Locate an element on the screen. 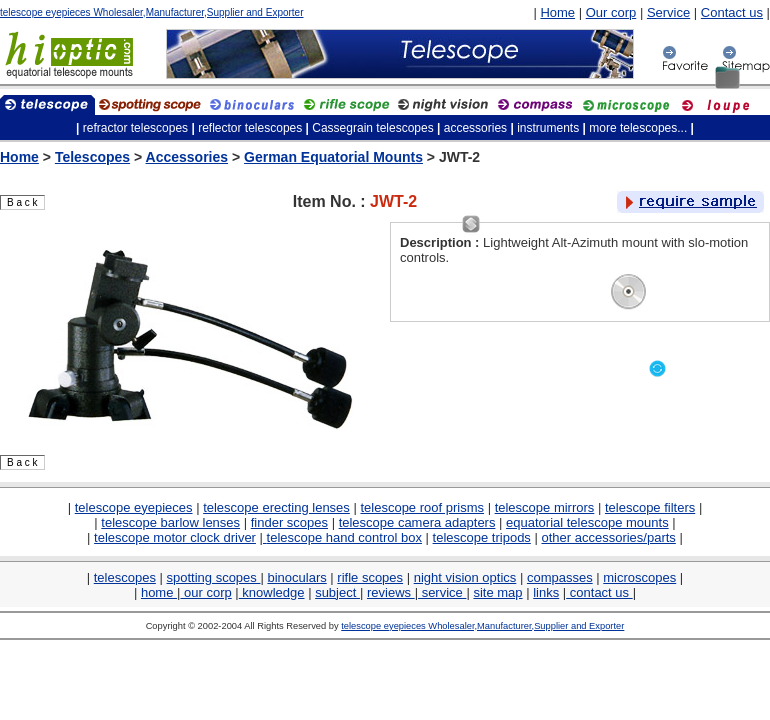 Image resolution: width=770 pixels, height=720 pixels. open folder to view contents is located at coordinates (727, 77).